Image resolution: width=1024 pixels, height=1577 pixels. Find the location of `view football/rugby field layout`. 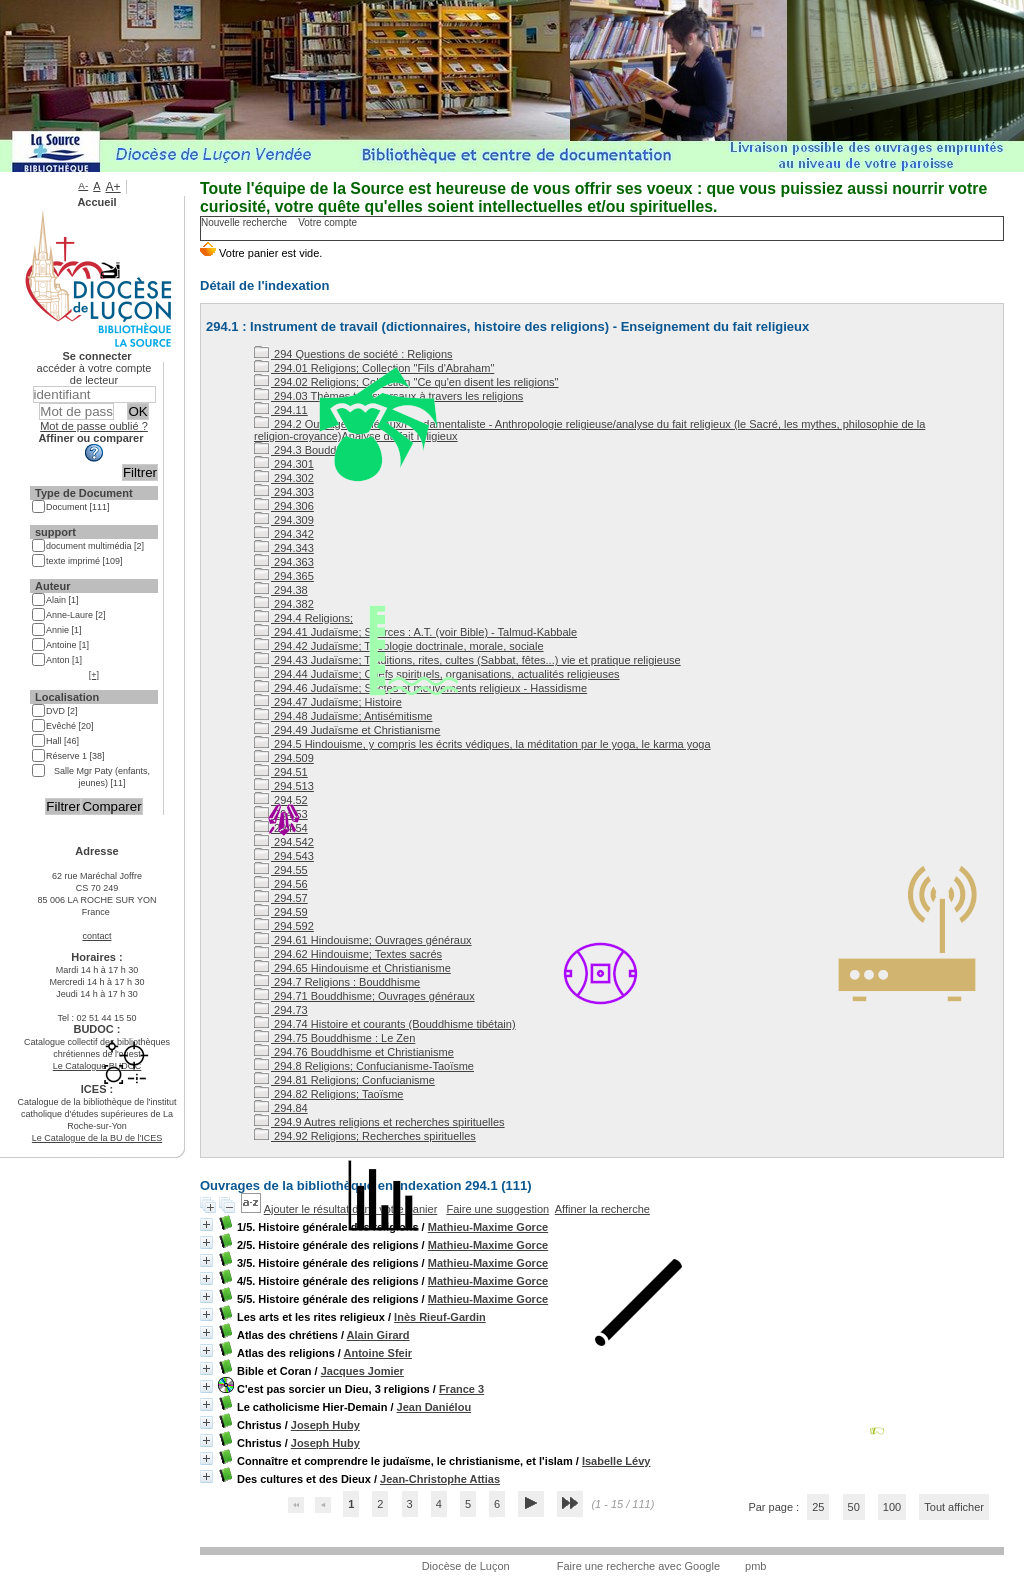

view football/rugby field layout is located at coordinates (600, 973).